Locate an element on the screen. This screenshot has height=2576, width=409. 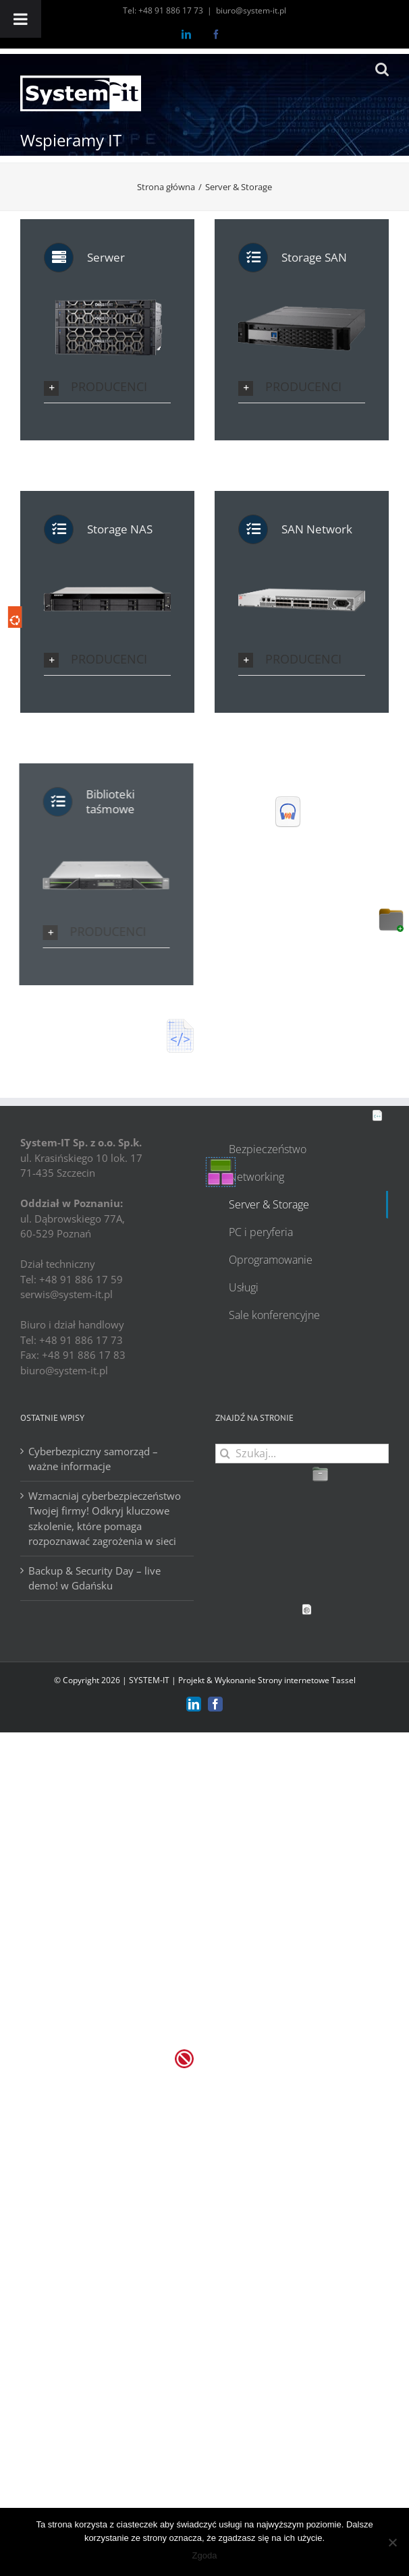
select all items in the current view is located at coordinates (221, 1172).